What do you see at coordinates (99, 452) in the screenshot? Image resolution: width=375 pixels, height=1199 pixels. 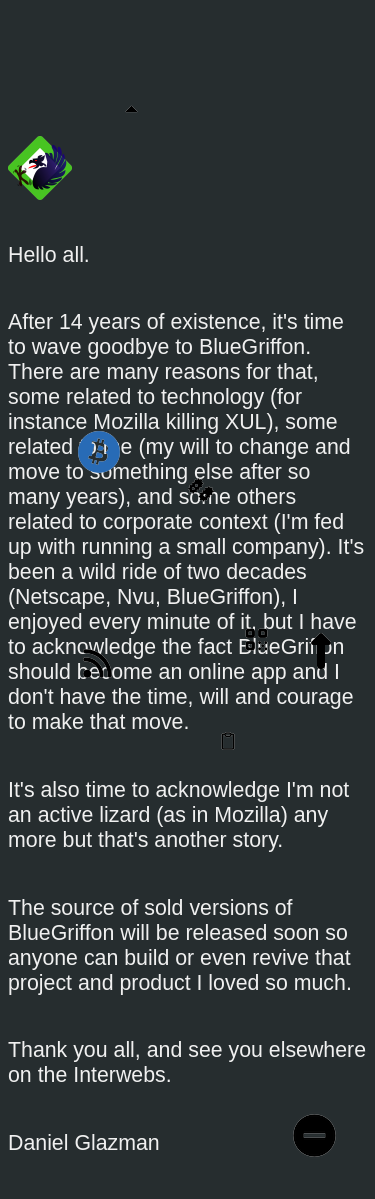 I see `bitcoin cryptocurrency logo` at bounding box center [99, 452].